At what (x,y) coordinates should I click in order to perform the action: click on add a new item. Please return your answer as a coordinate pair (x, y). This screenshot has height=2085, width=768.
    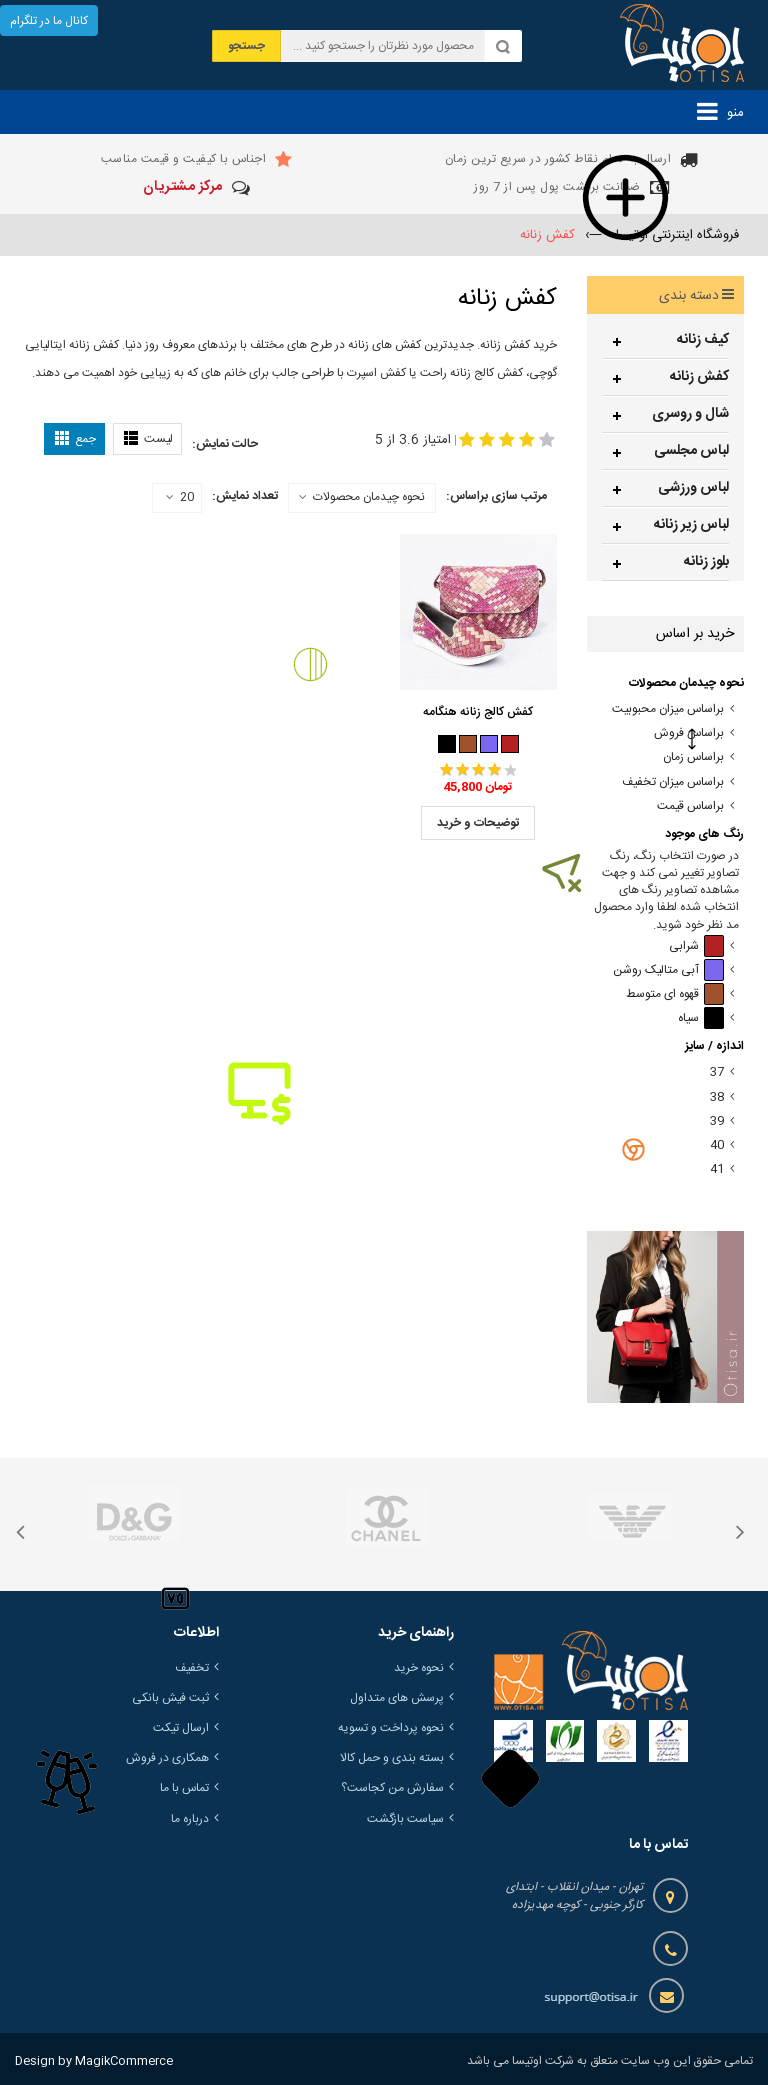
    Looking at the image, I should click on (625, 197).